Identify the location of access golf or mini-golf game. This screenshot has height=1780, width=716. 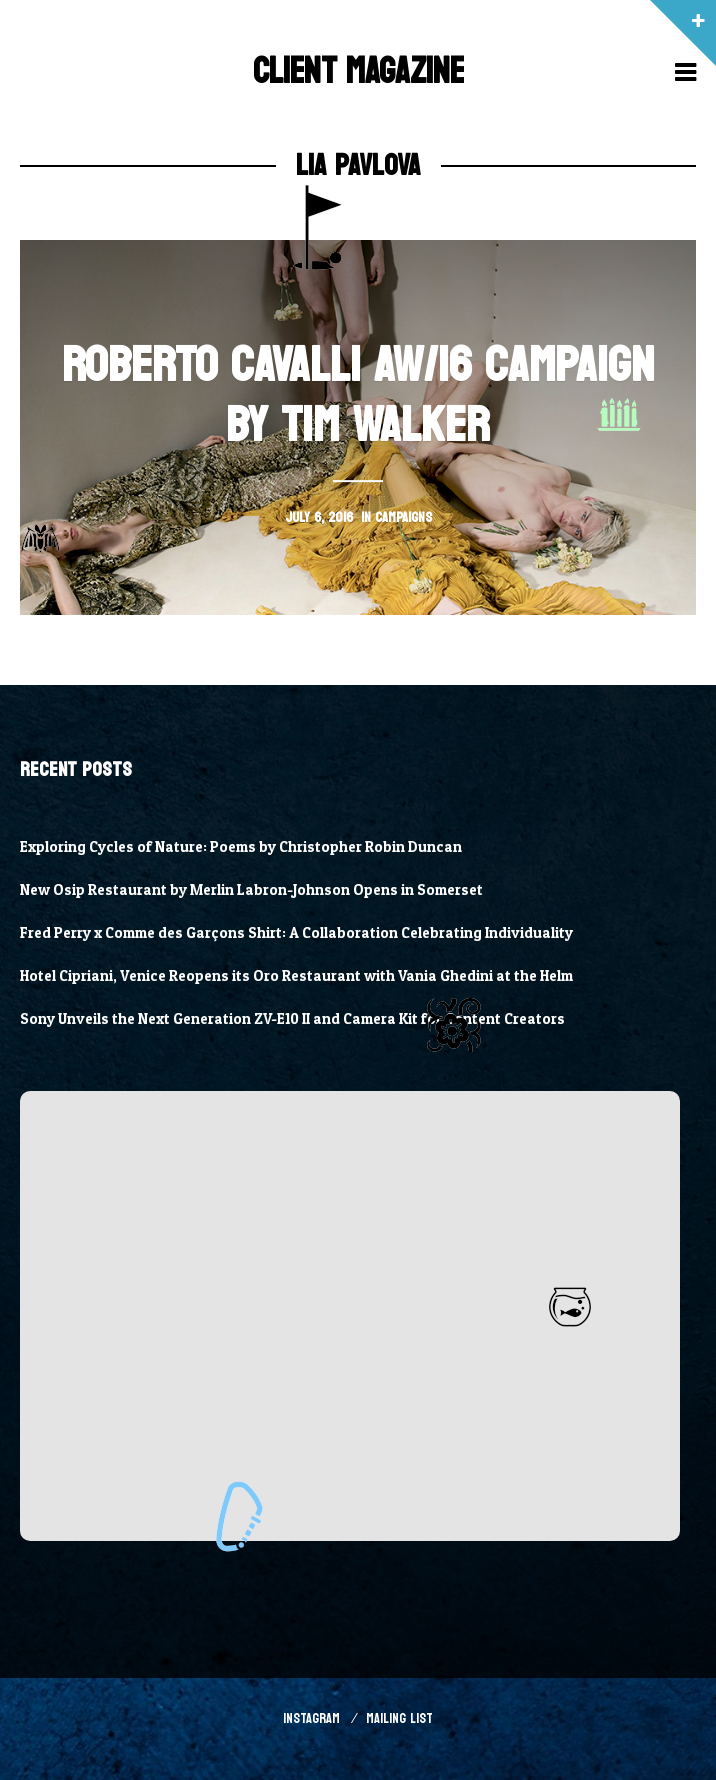
(317, 227).